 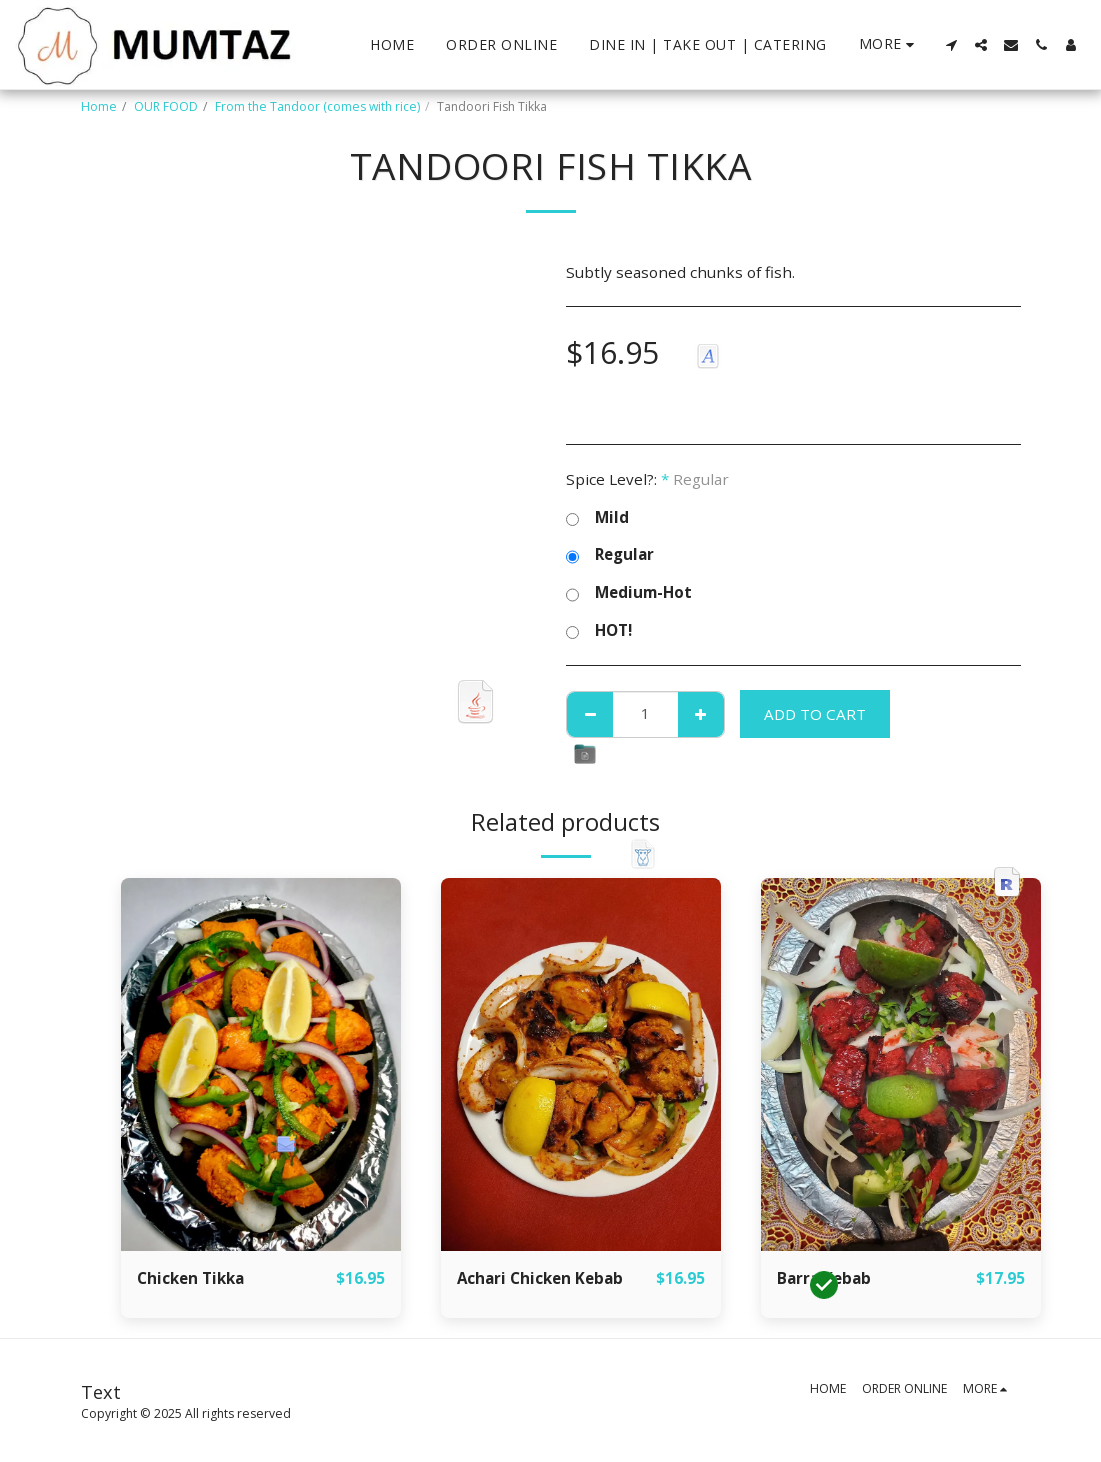 What do you see at coordinates (585, 754) in the screenshot?
I see `open your documents folder` at bounding box center [585, 754].